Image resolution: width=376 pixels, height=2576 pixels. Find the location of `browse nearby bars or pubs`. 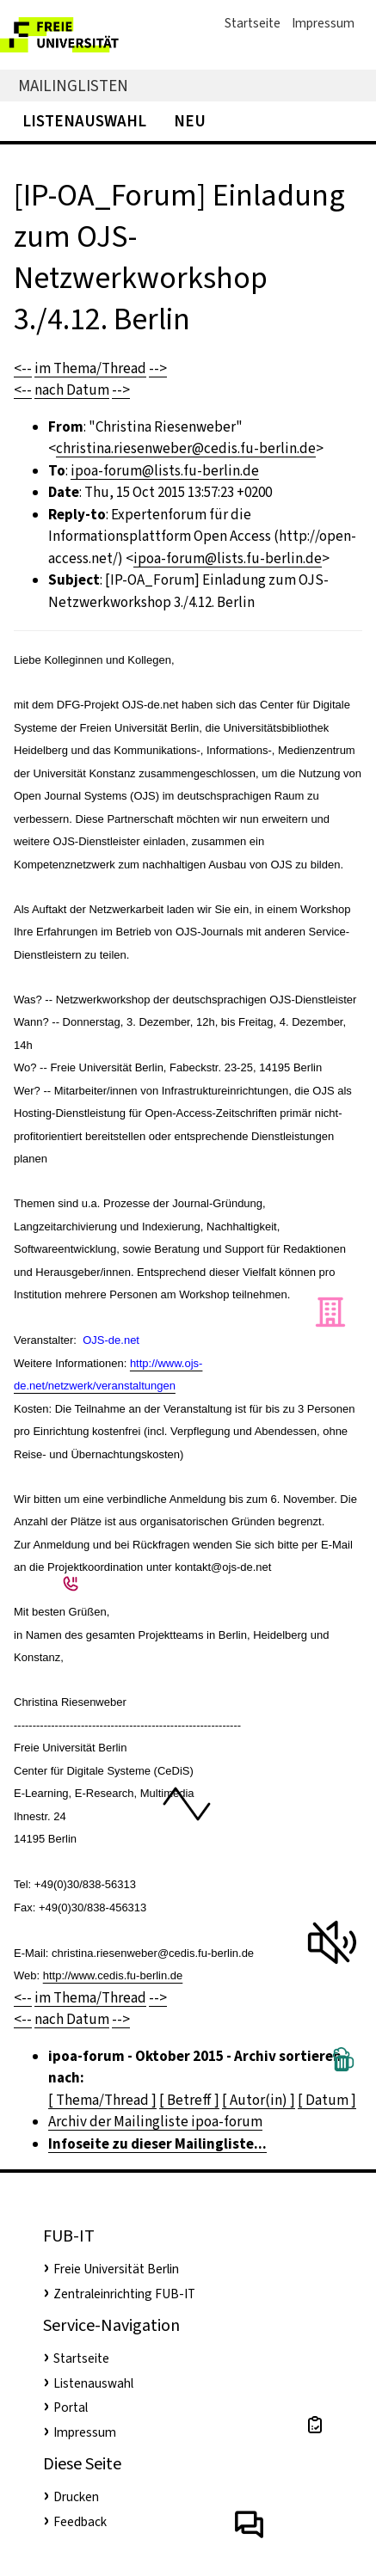

browse nearby bars or pubs is located at coordinates (343, 2059).